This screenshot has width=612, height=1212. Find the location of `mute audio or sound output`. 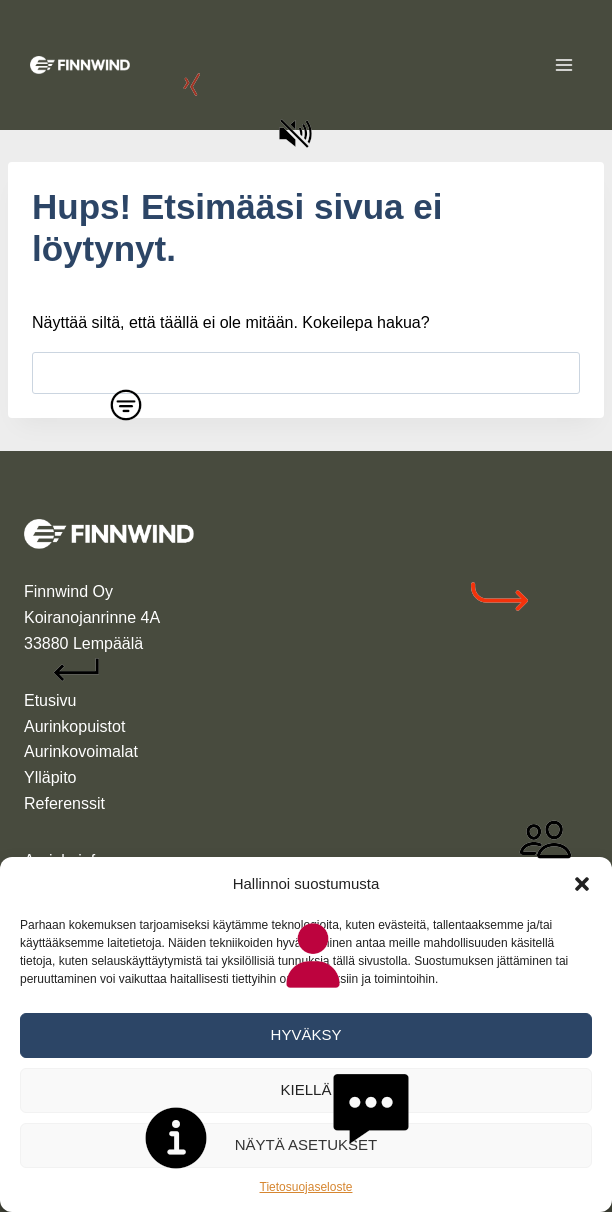

mute audio or sound output is located at coordinates (295, 133).